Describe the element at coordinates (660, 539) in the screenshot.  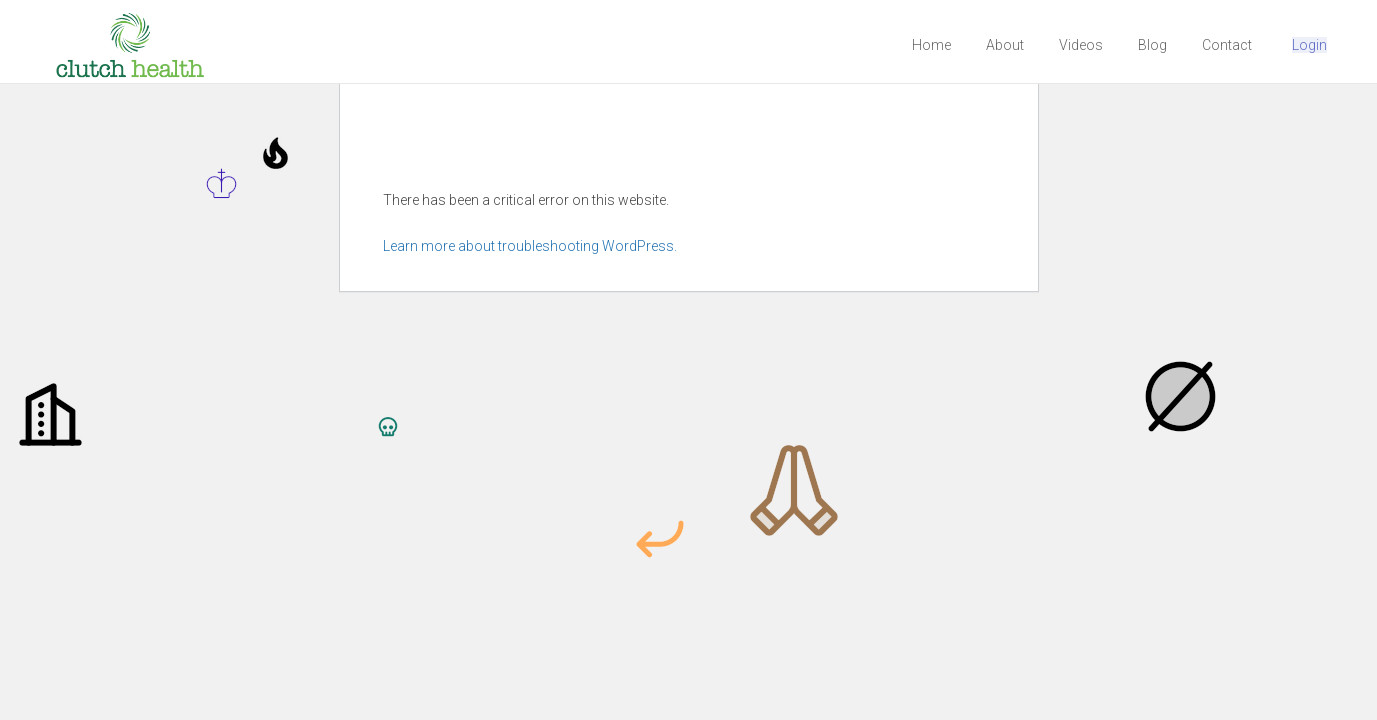
I see `reply to a message` at that location.